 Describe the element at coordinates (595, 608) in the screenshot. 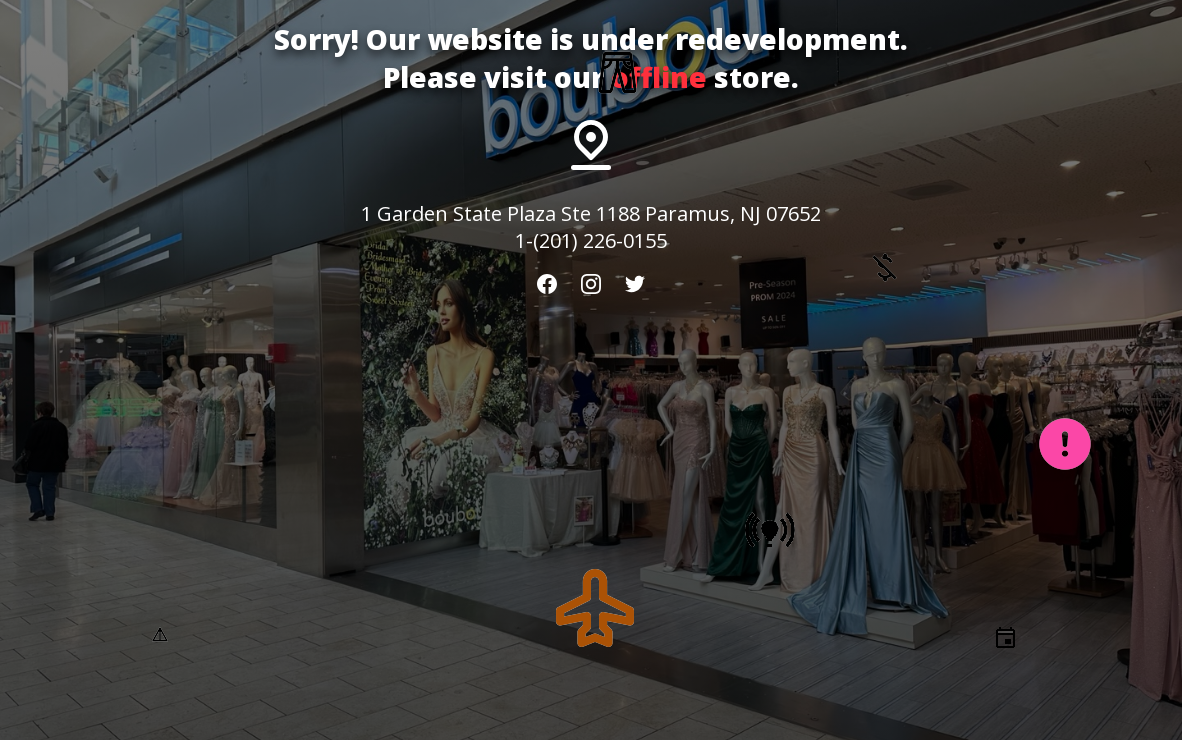

I see `enable airplane mode` at that location.